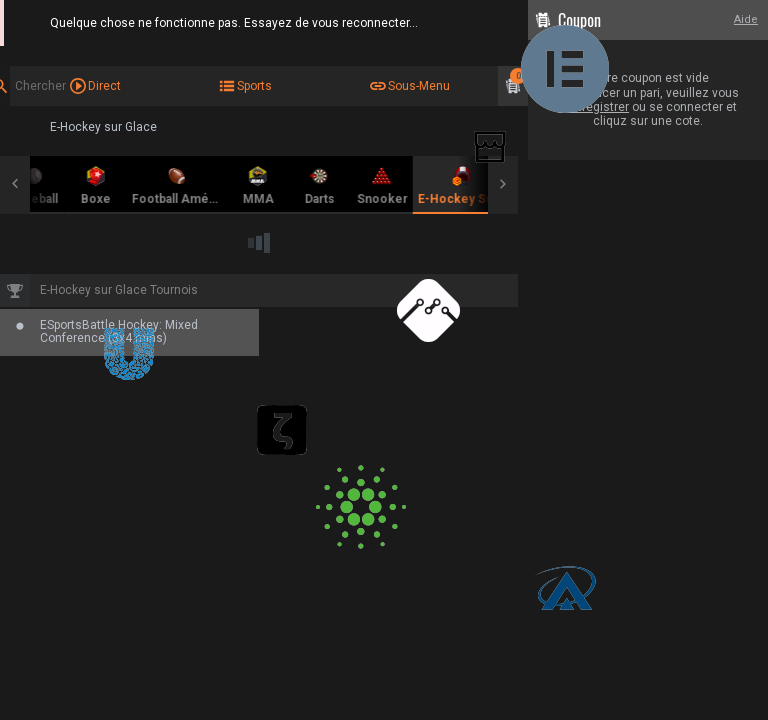  I want to click on mongoose.ws logo, so click(428, 310).